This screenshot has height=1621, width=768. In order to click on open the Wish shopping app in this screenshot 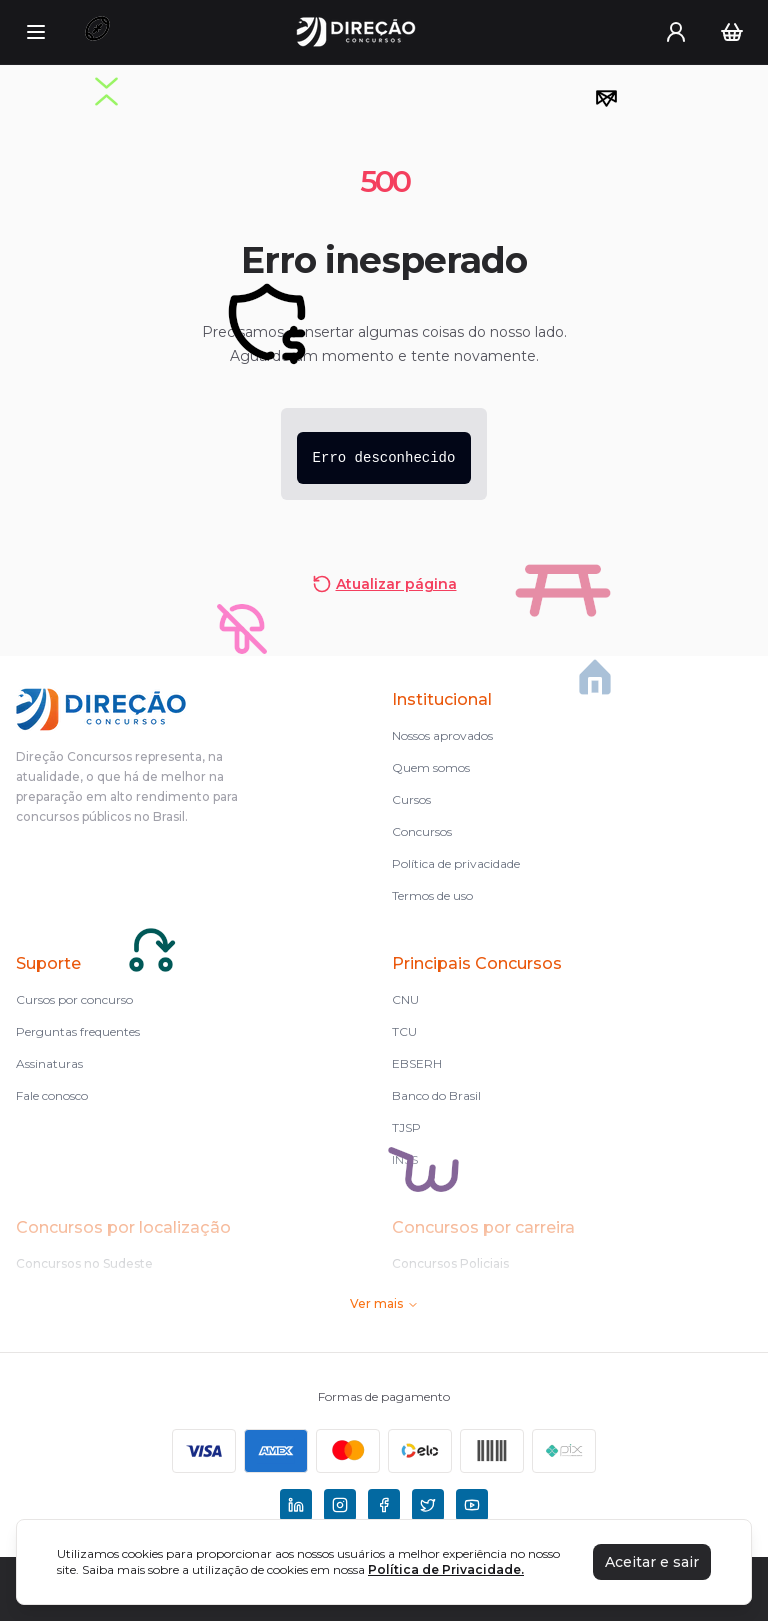, I will do `click(423, 1169)`.